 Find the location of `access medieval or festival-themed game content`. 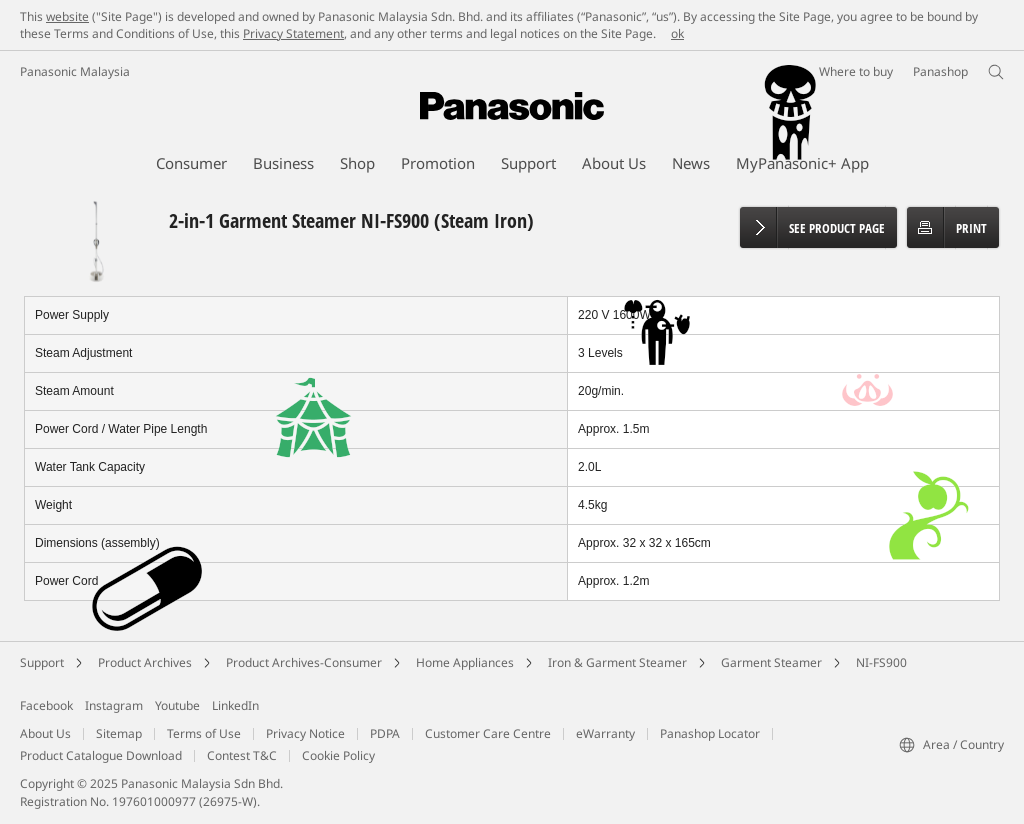

access medieval or festival-themed game content is located at coordinates (313, 417).